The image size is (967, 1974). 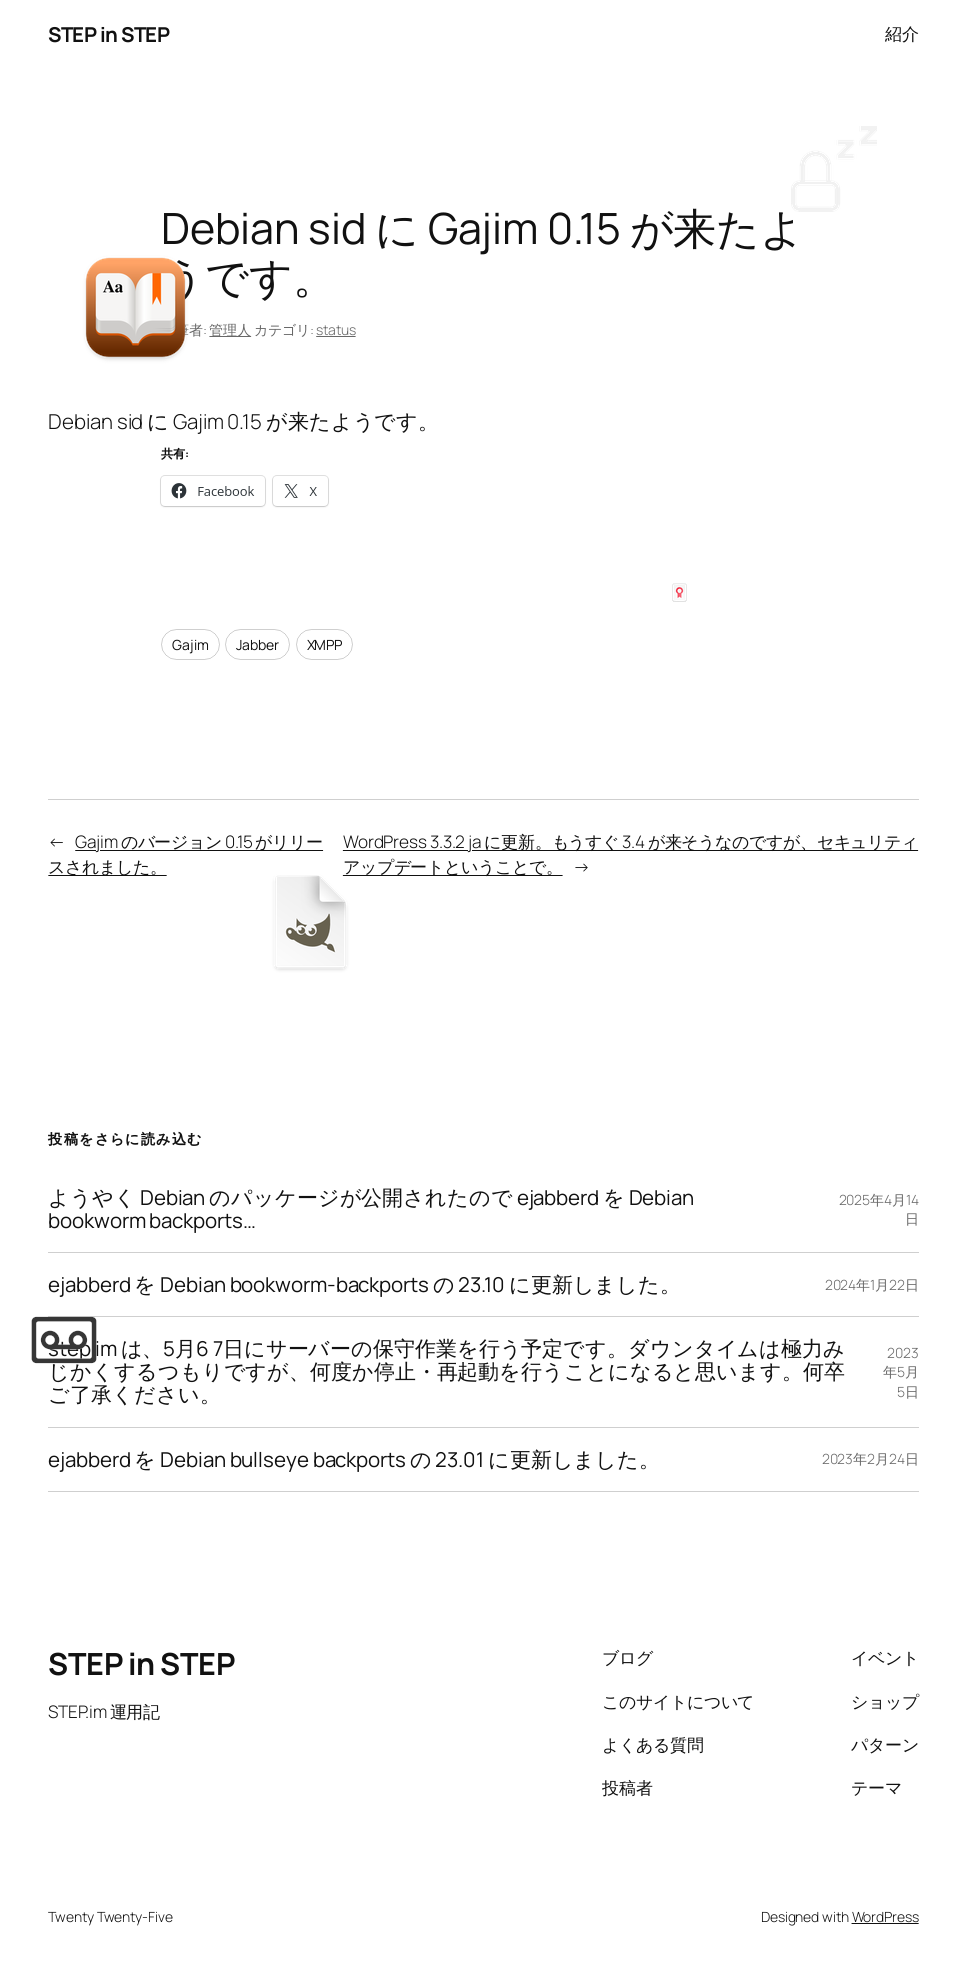 I want to click on open a compressed GIMP project file, so click(x=310, y=923).